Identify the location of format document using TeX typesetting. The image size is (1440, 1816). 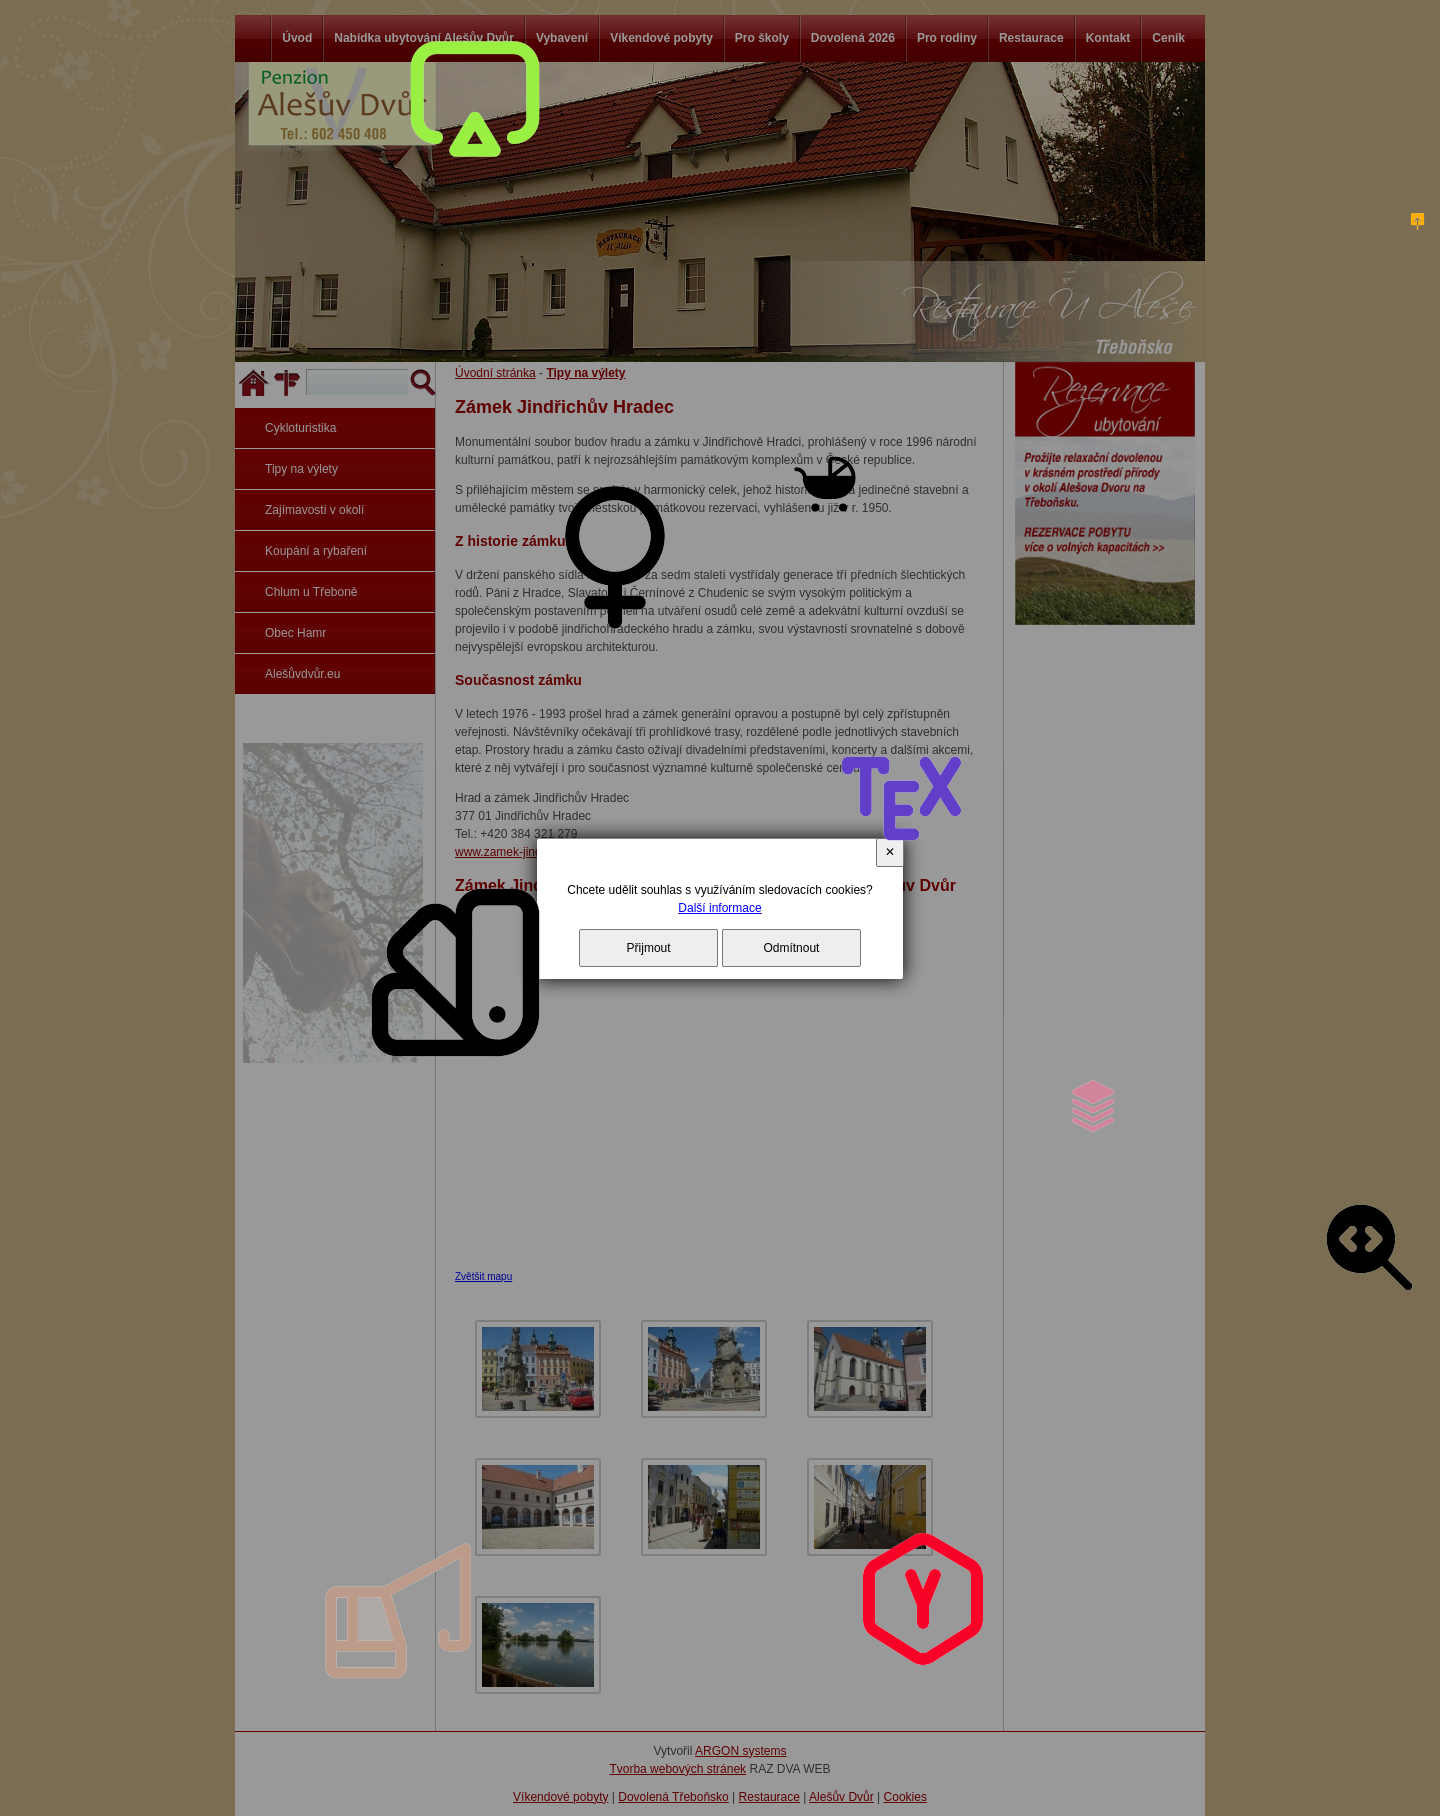
(901, 792).